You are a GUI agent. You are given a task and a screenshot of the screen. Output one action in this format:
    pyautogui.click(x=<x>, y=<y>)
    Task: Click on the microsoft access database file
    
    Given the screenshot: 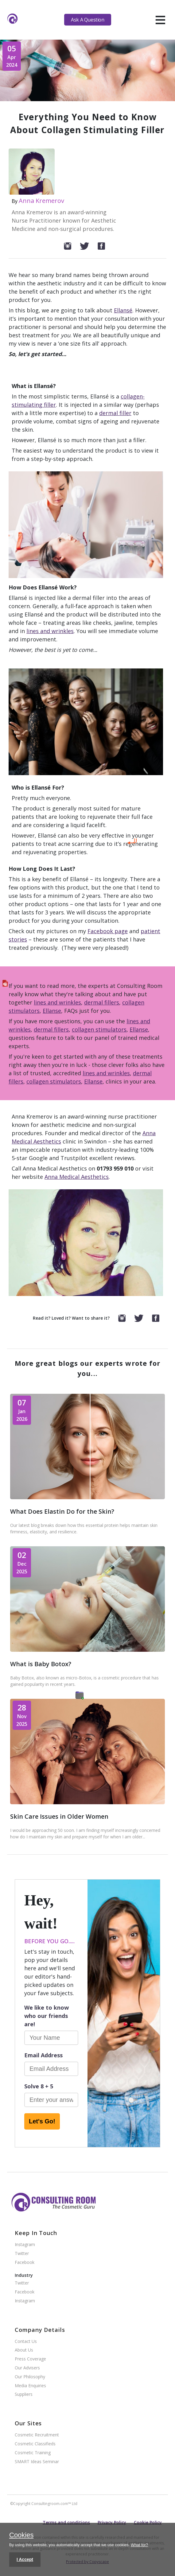 What is the action you would take?
    pyautogui.click(x=5, y=983)
    